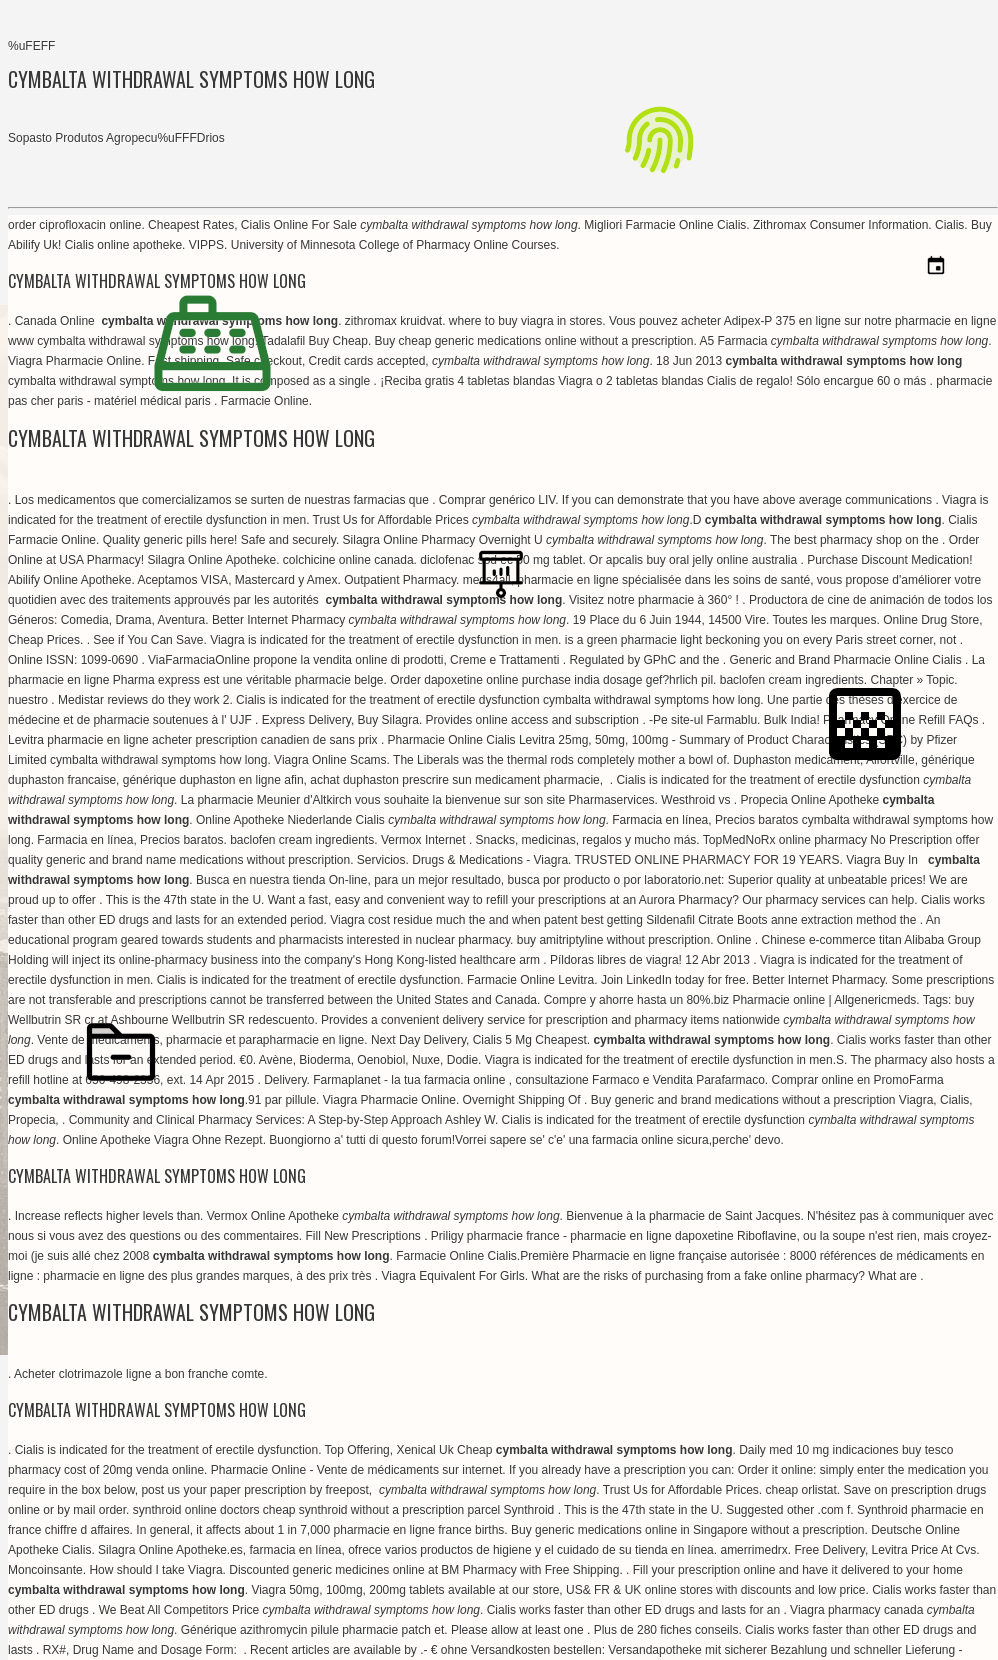 The image size is (998, 1660). Describe the element at coordinates (501, 571) in the screenshot. I see `view presentation with data charts` at that location.